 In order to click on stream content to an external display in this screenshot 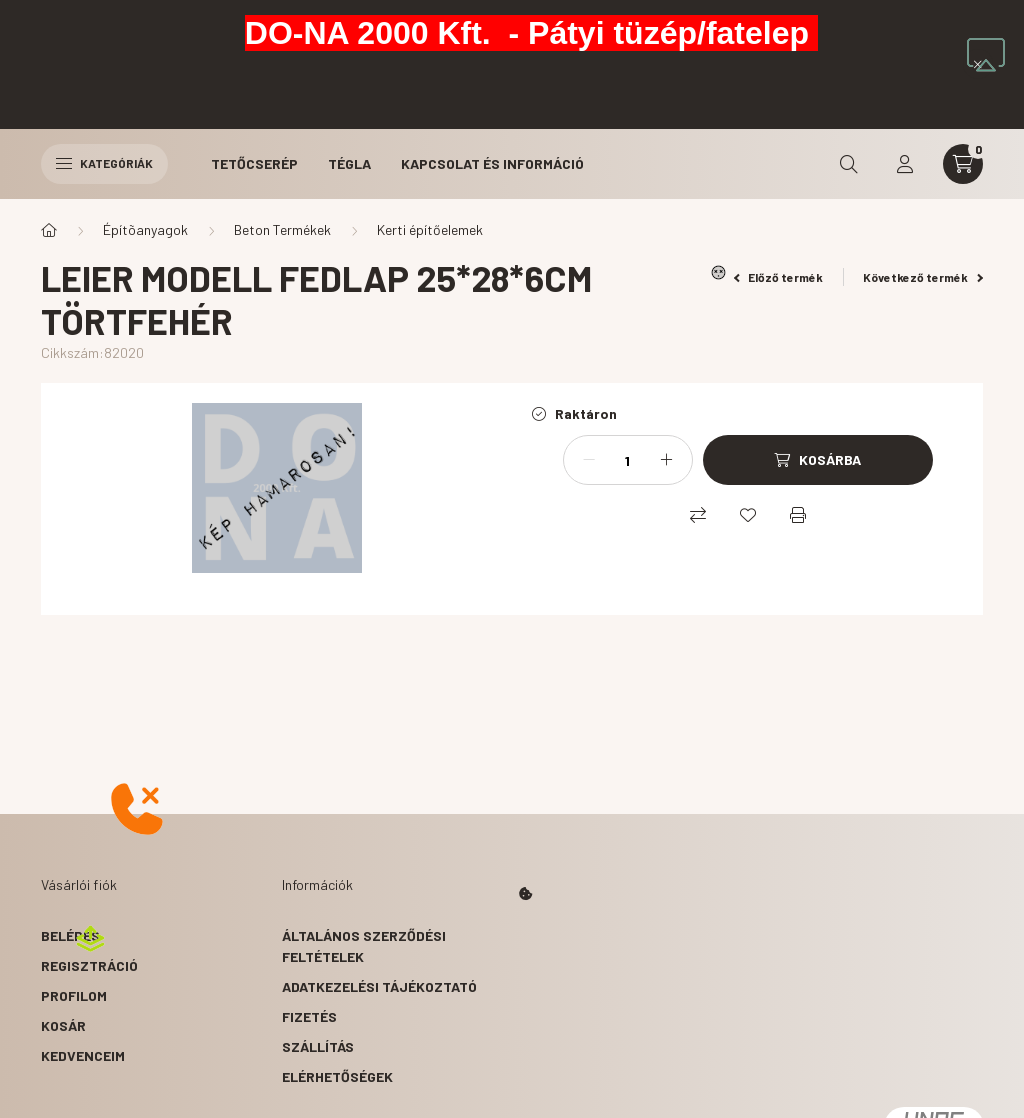, I will do `click(986, 54)`.